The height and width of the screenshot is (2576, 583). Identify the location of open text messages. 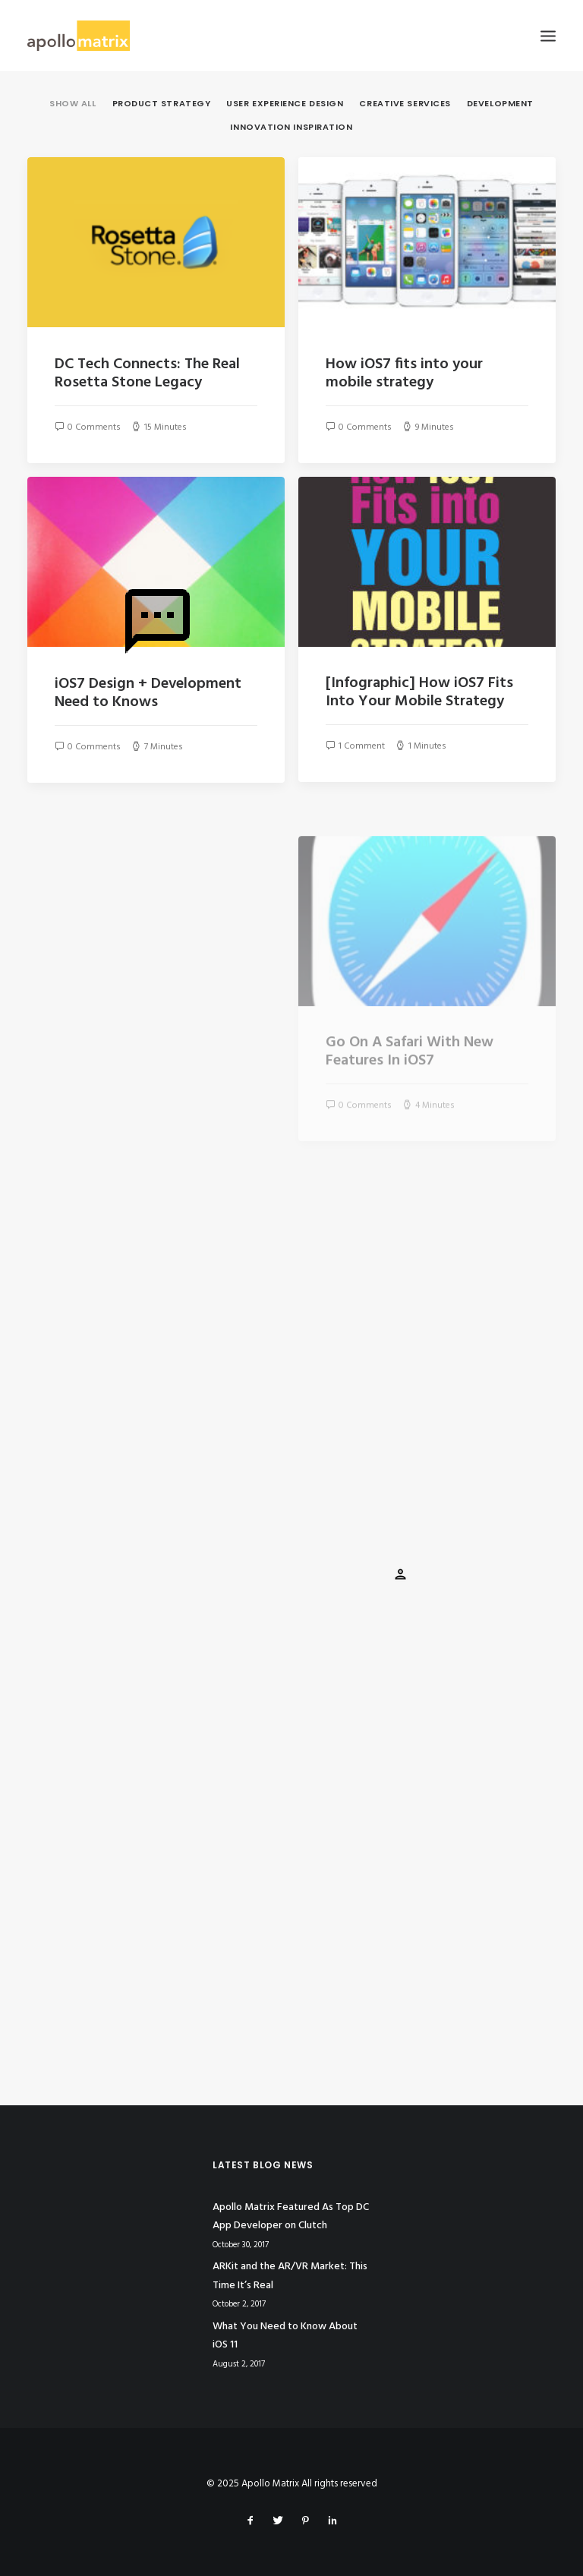
(157, 621).